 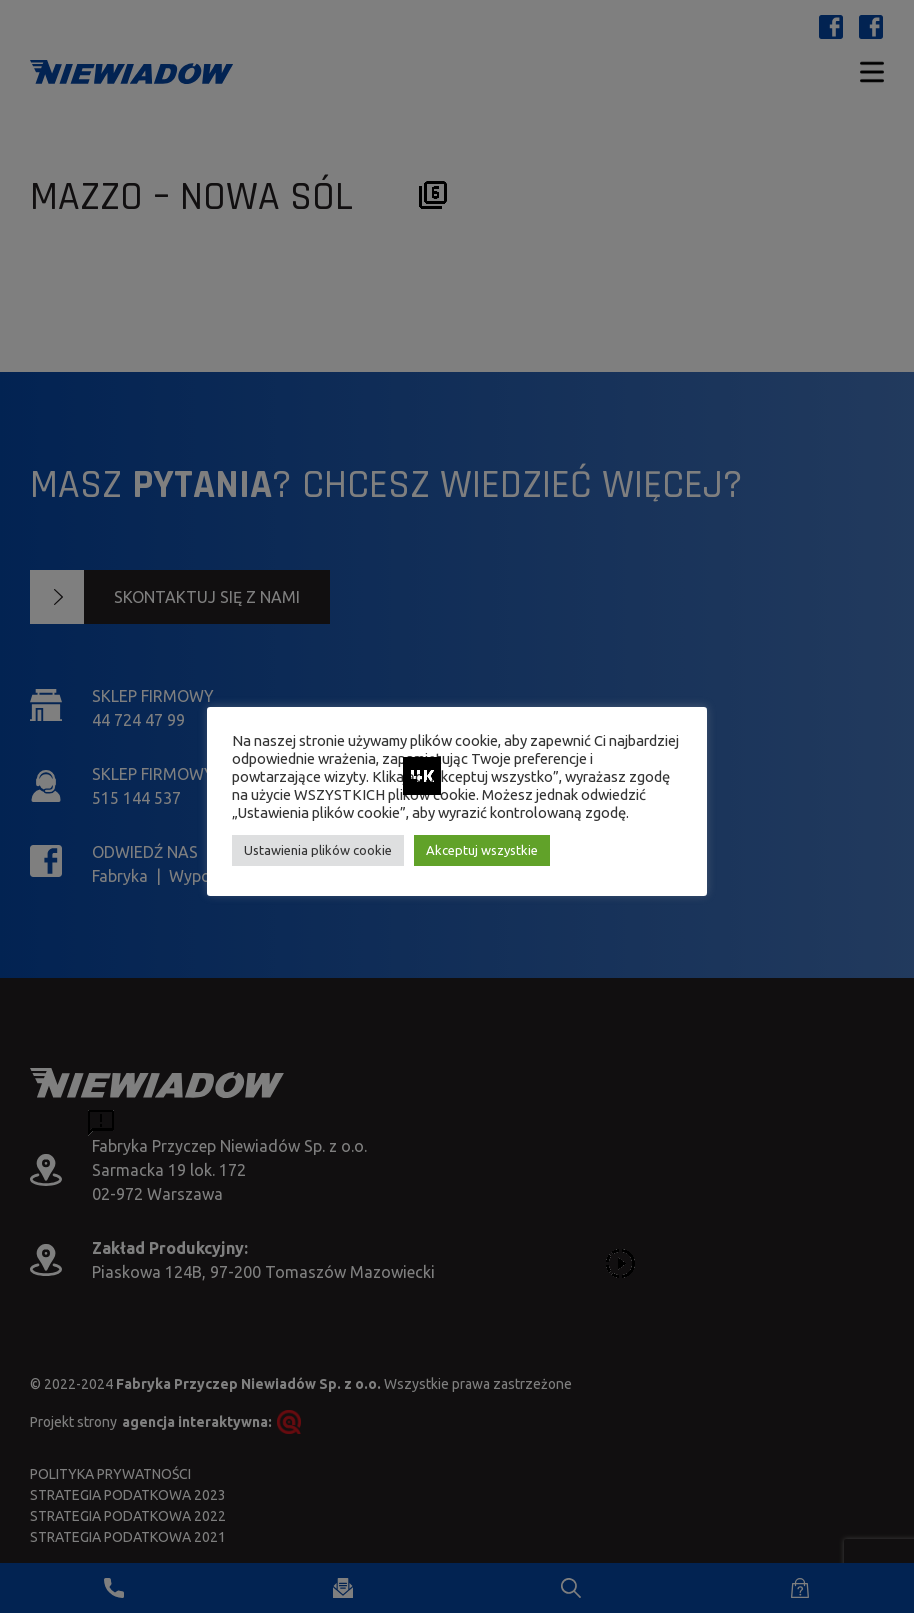 I want to click on enable slow motion video recording, so click(x=620, y=1263).